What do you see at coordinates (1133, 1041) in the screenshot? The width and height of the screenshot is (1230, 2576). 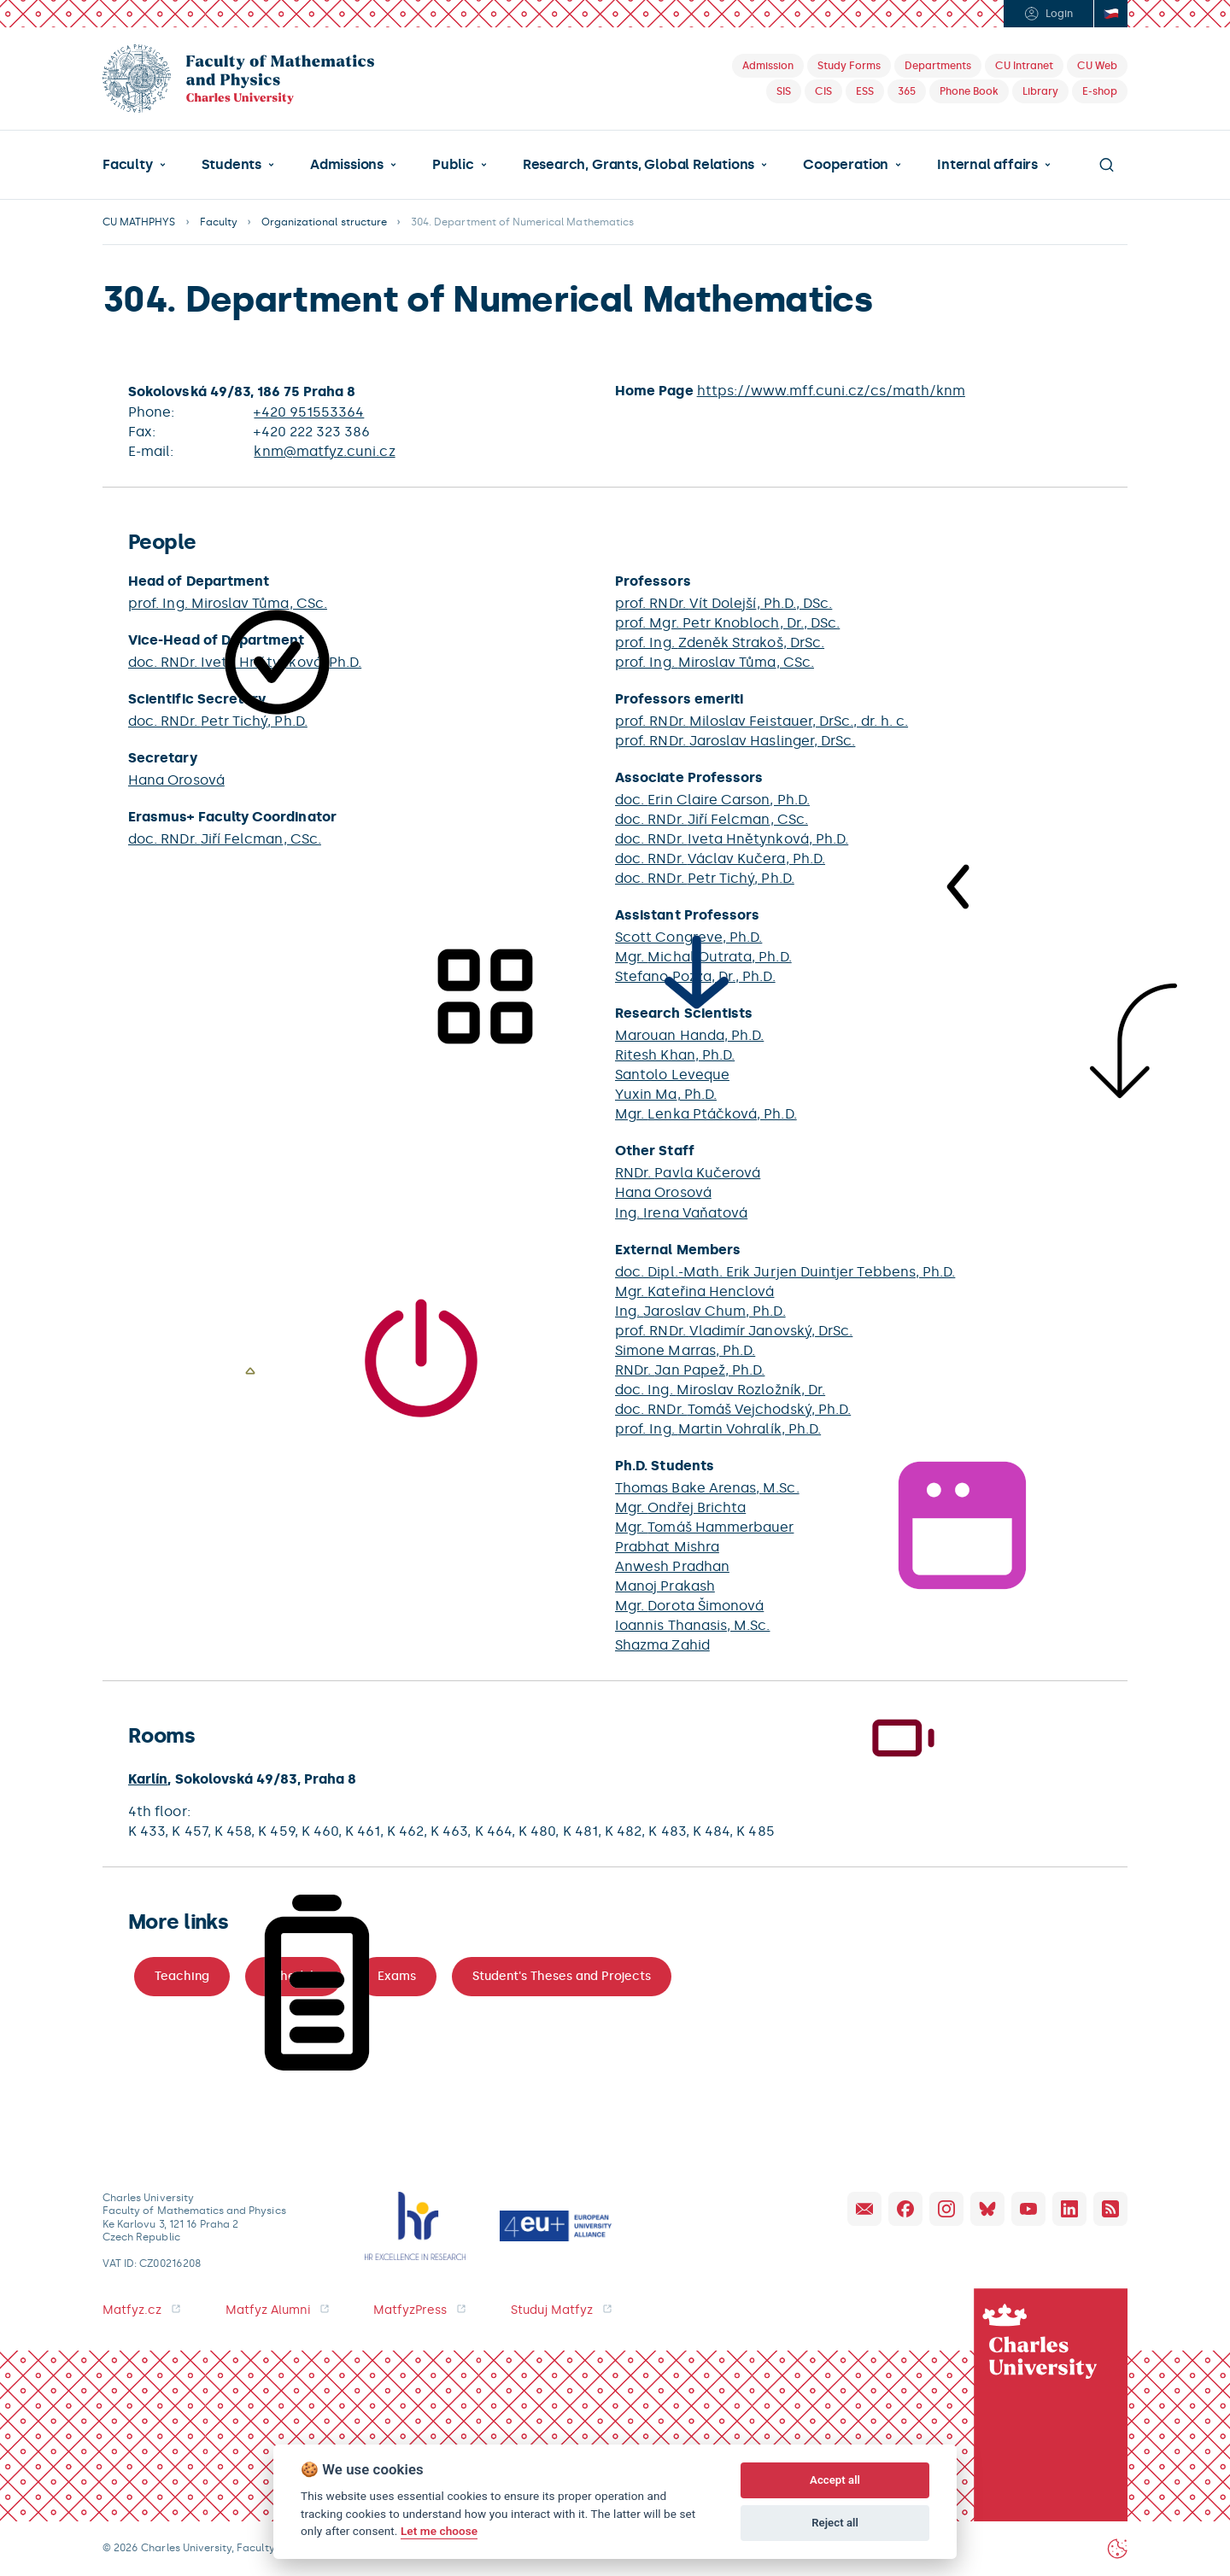 I see `go back and down in navigation` at bounding box center [1133, 1041].